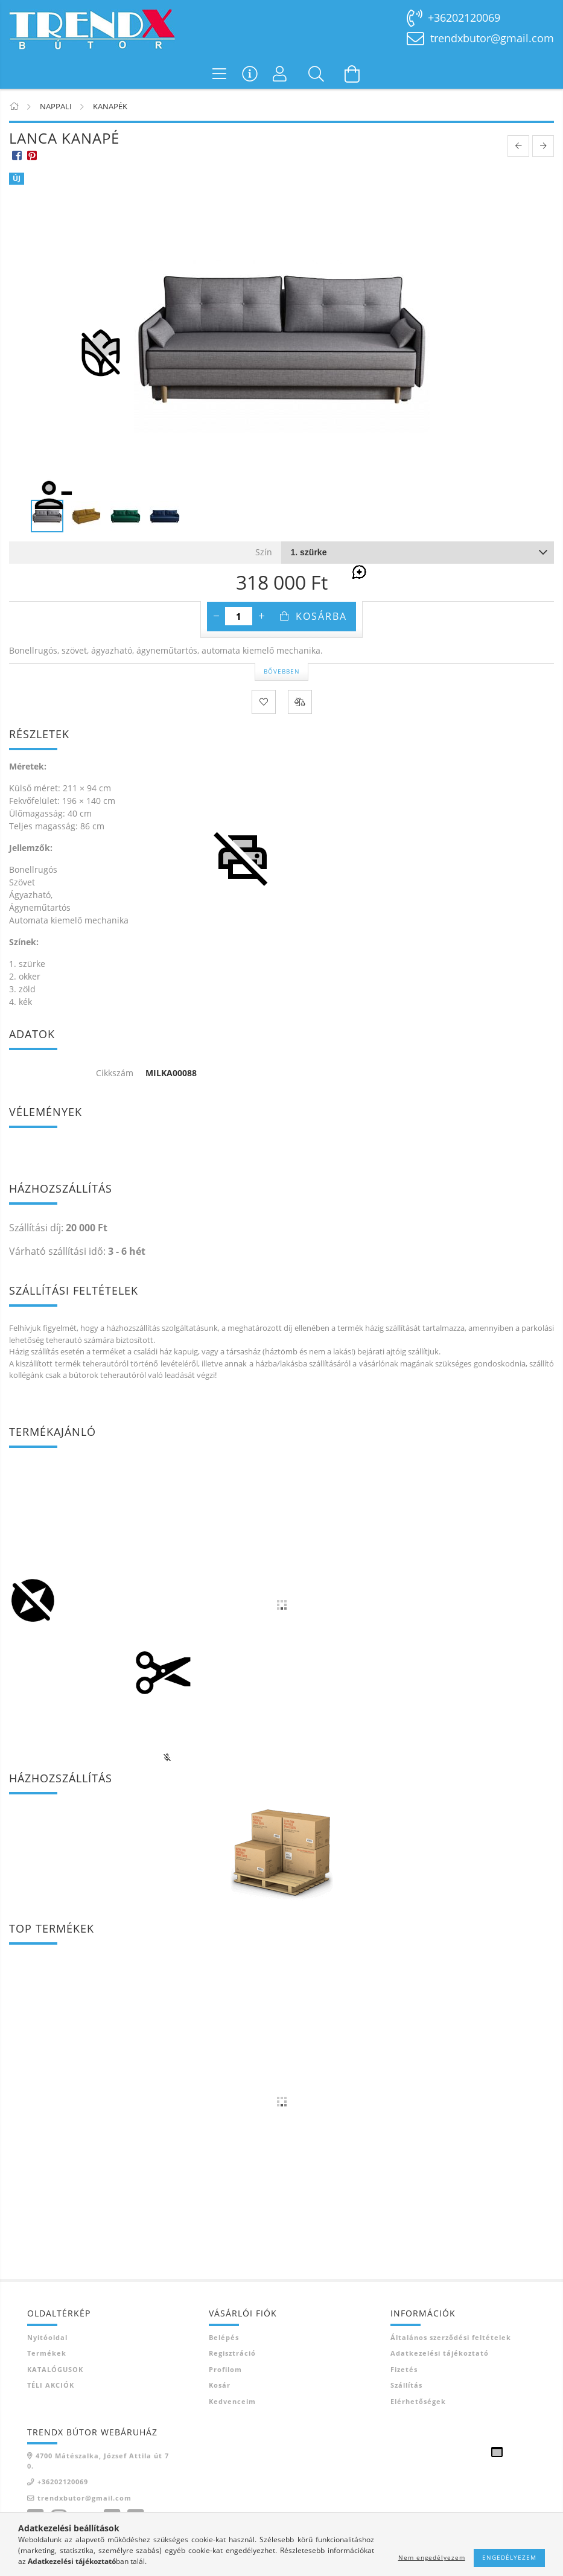 The height and width of the screenshot is (2576, 563). I want to click on open a web browser or web view, so click(497, 2452).